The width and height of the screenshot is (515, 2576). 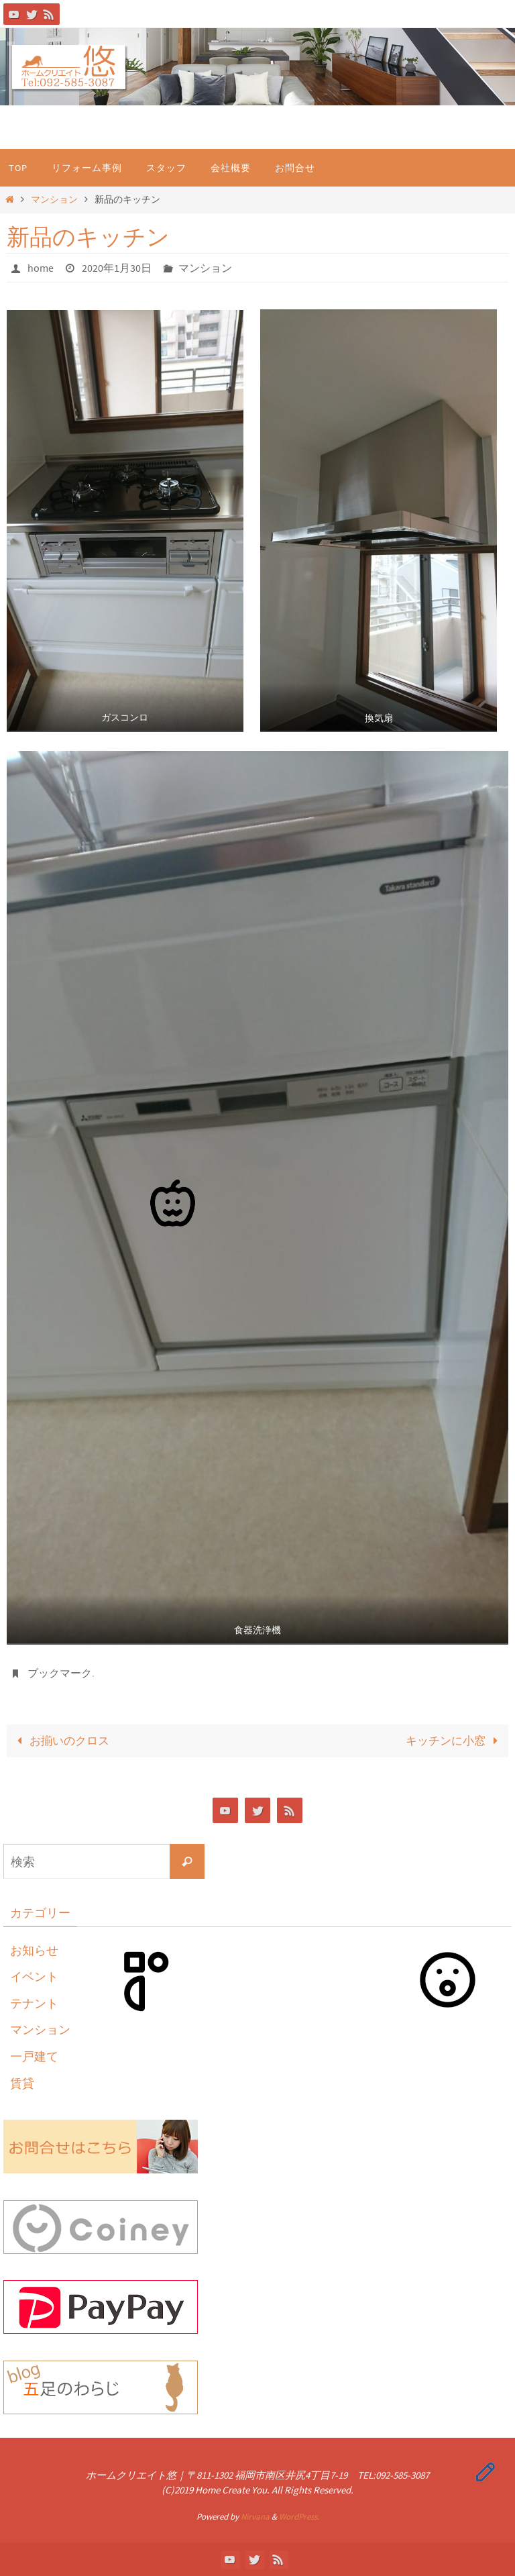 What do you see at coordinates (447, 1979) in the screenshot?
I see `react with surprise to a message or post` at bounding box center [447, 1979].